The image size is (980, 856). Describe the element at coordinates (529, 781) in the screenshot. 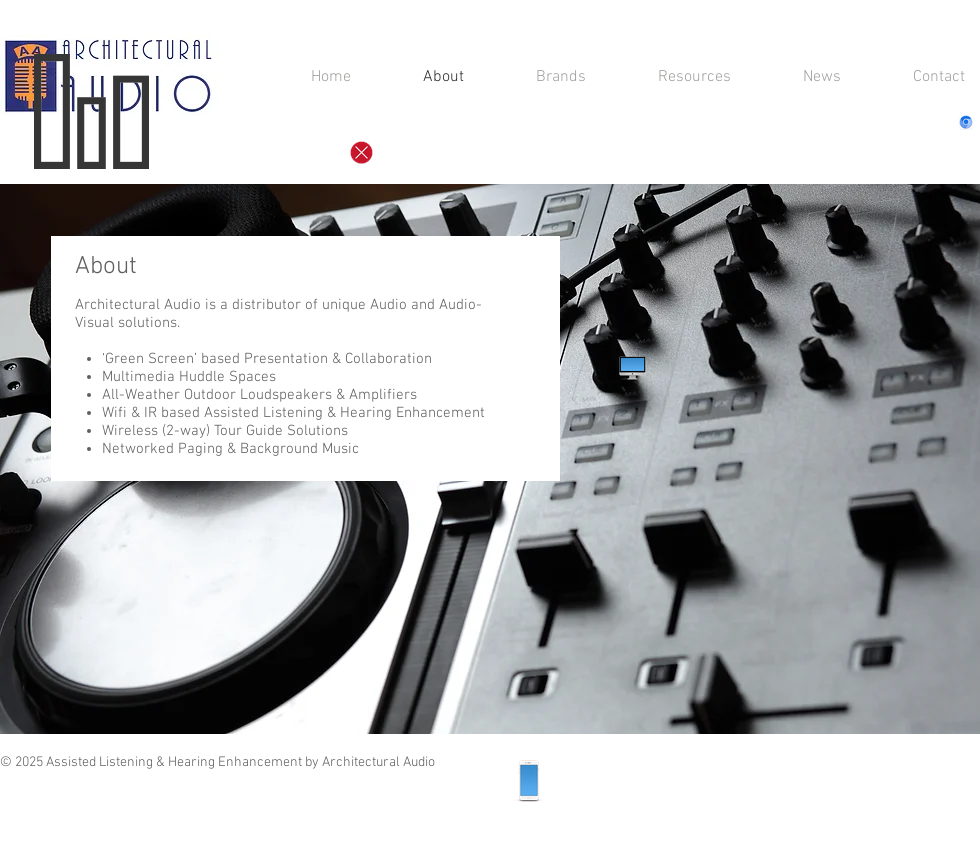

I see `iPhone 7 Plus device icon` at that location.